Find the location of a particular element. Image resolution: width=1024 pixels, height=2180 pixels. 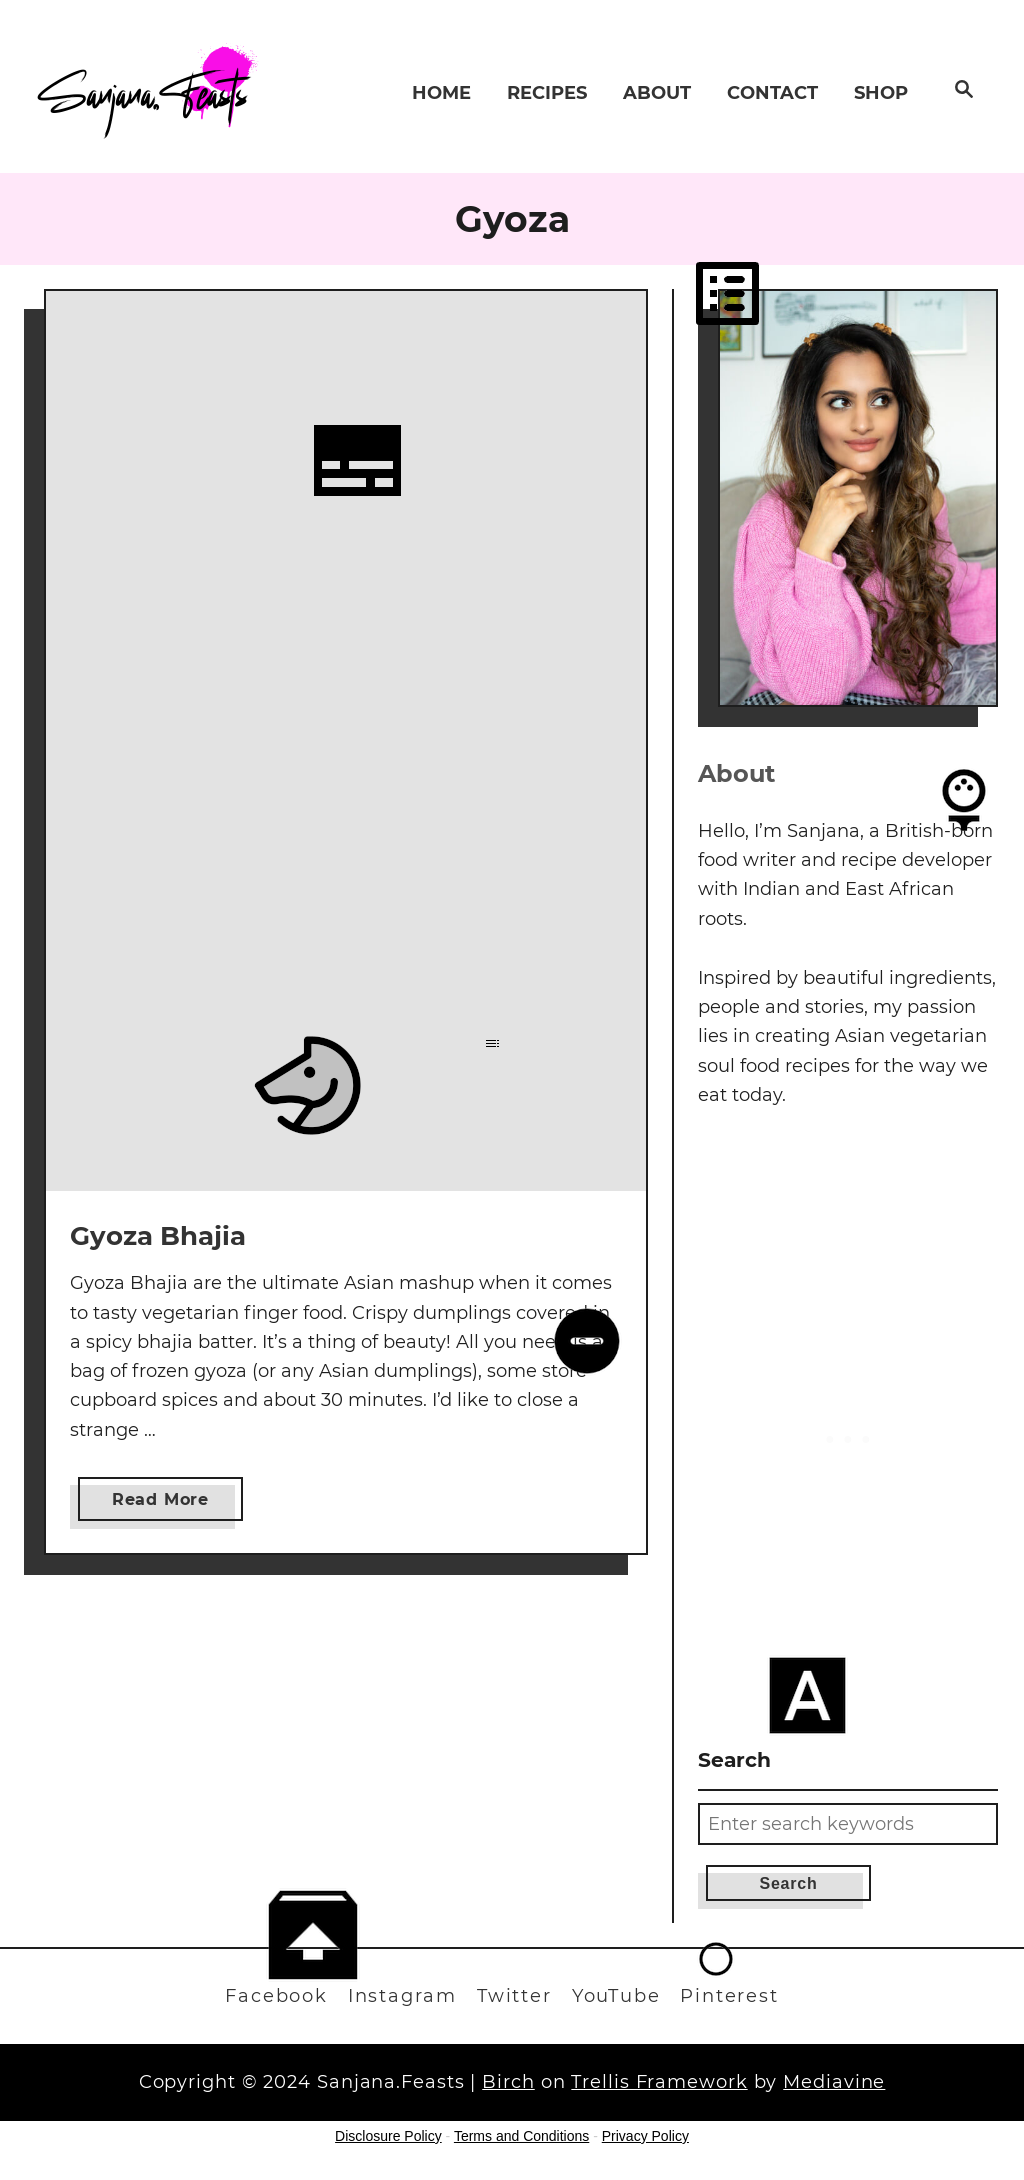

access golf-related features or scores is located at coordinates (964, 800).